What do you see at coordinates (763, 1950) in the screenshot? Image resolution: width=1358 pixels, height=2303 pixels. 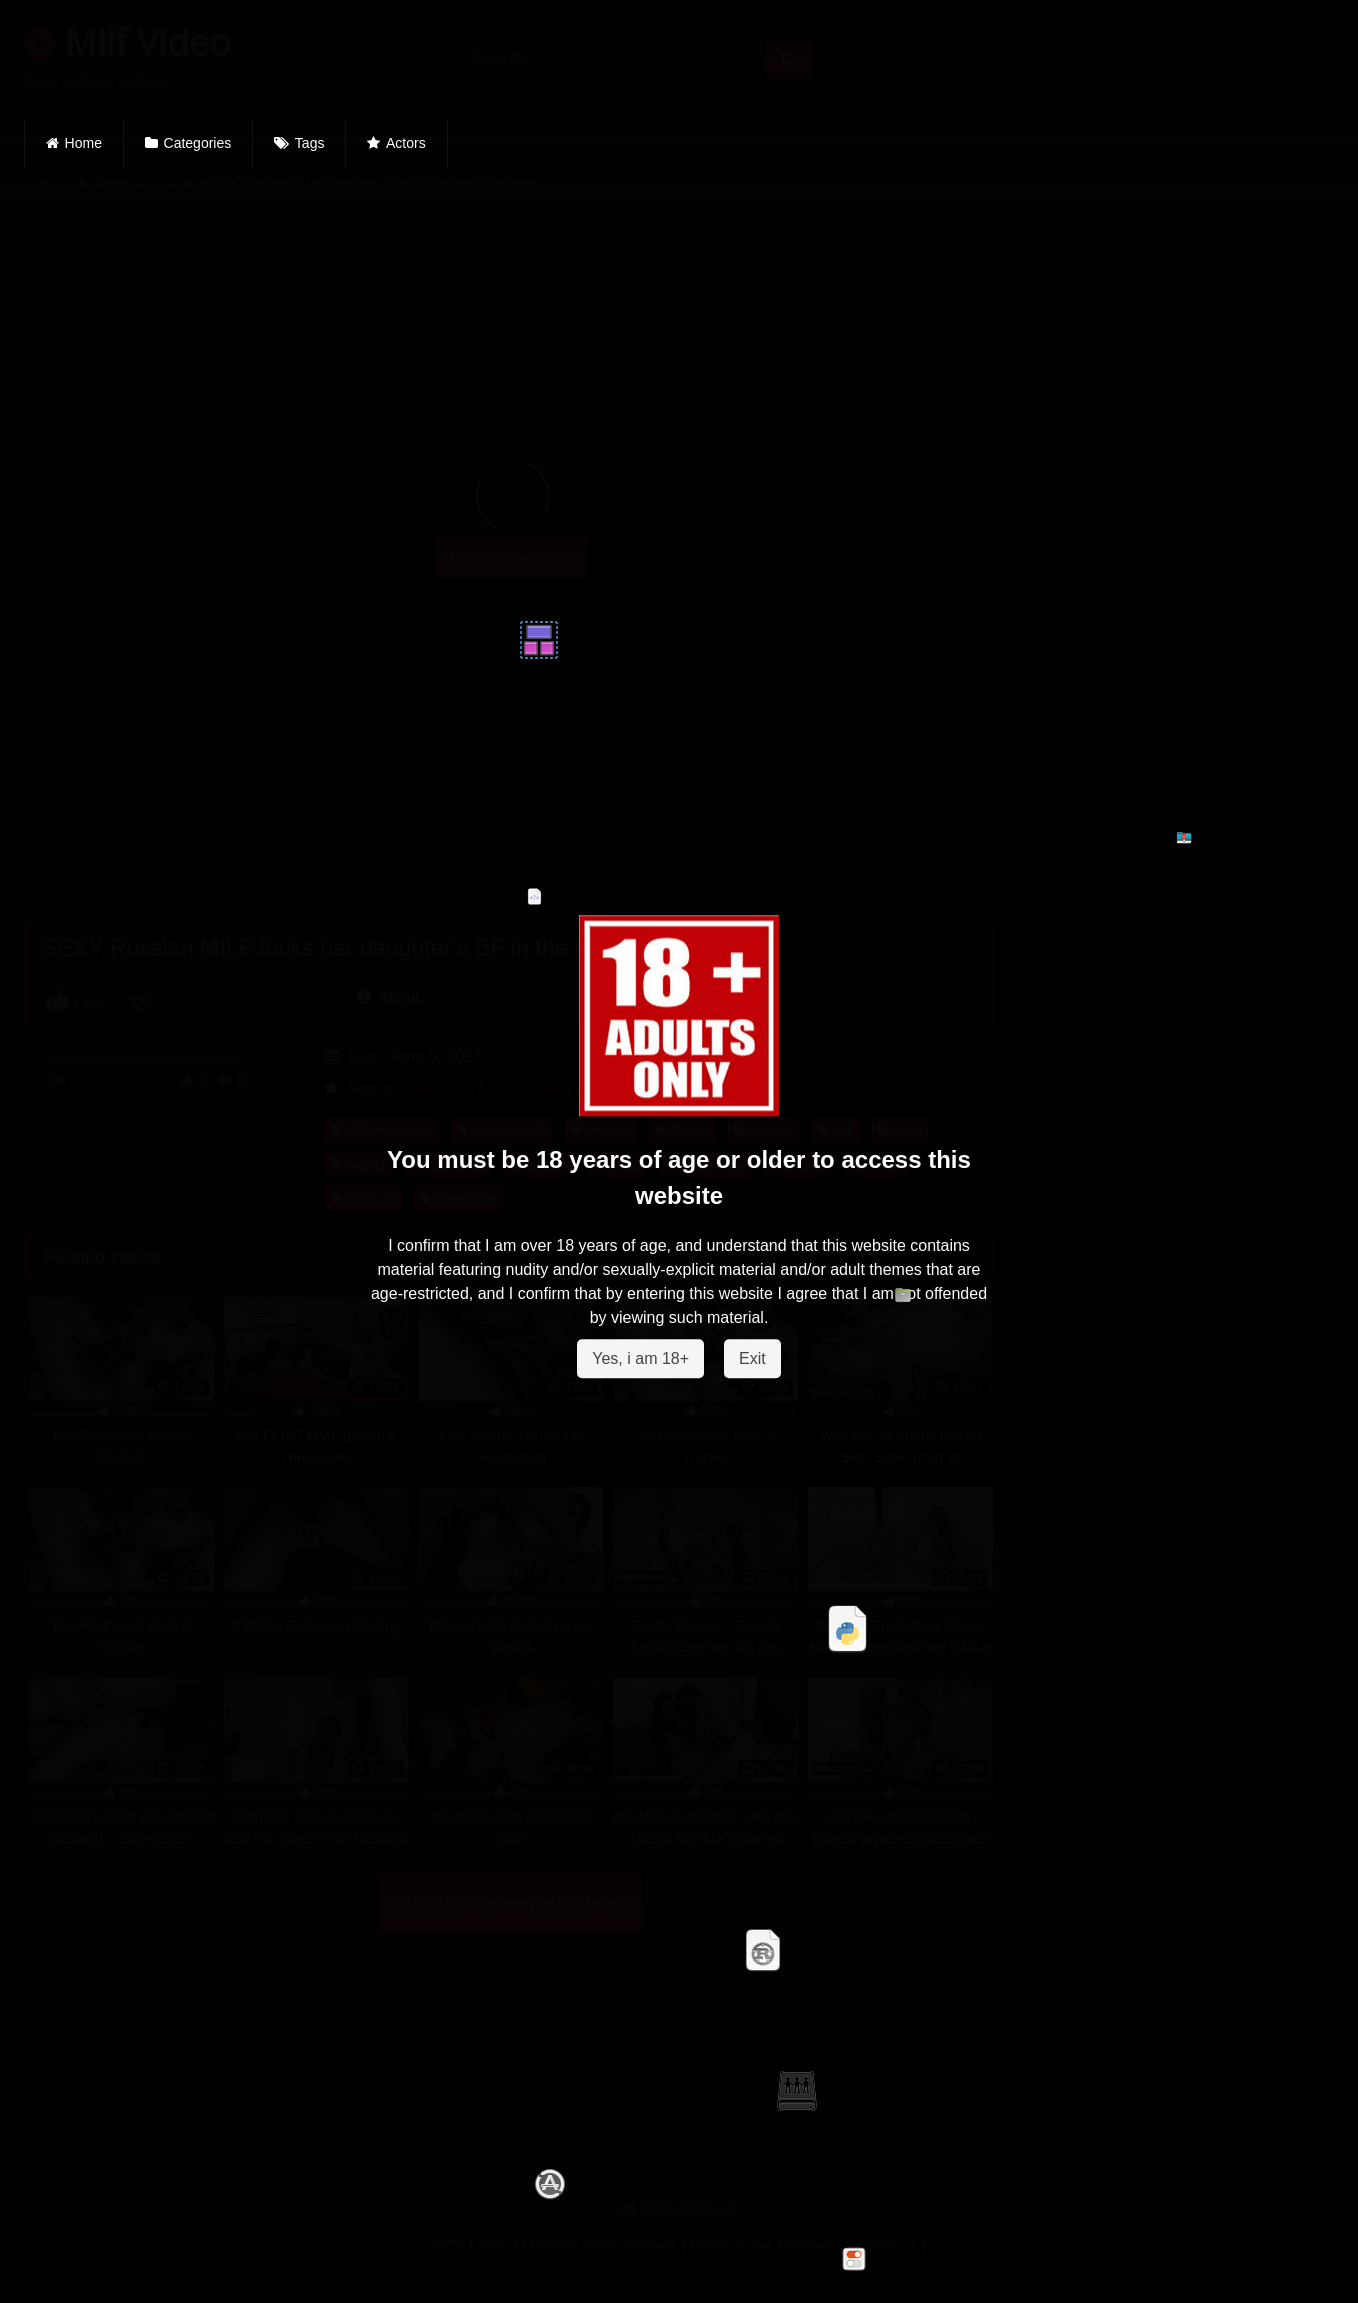 I see `a rust programming language source file` at bounding box center [763, 1950].